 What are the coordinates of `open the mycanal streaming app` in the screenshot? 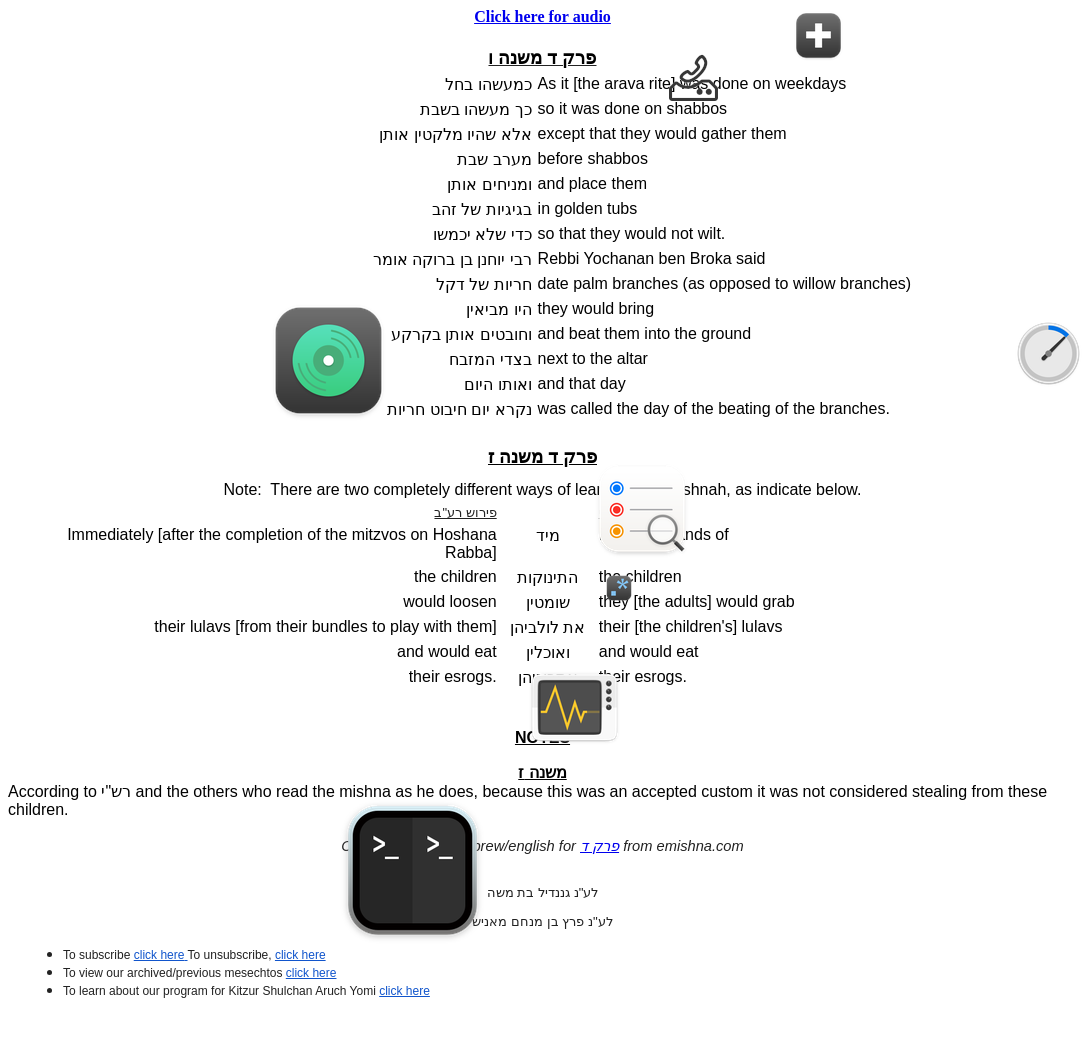 It's located at (818, 35).